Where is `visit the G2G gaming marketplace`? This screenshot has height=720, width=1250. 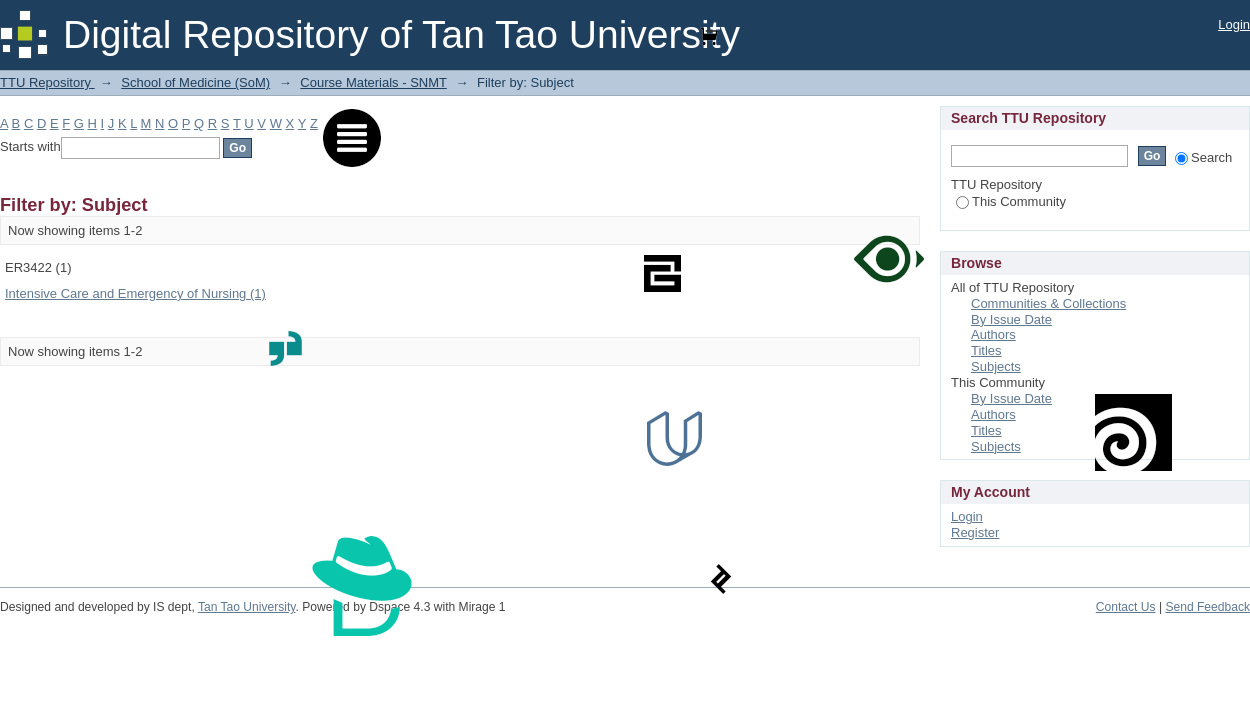
visit the G2G gaming marketplace is located at coordinates (662, 273).